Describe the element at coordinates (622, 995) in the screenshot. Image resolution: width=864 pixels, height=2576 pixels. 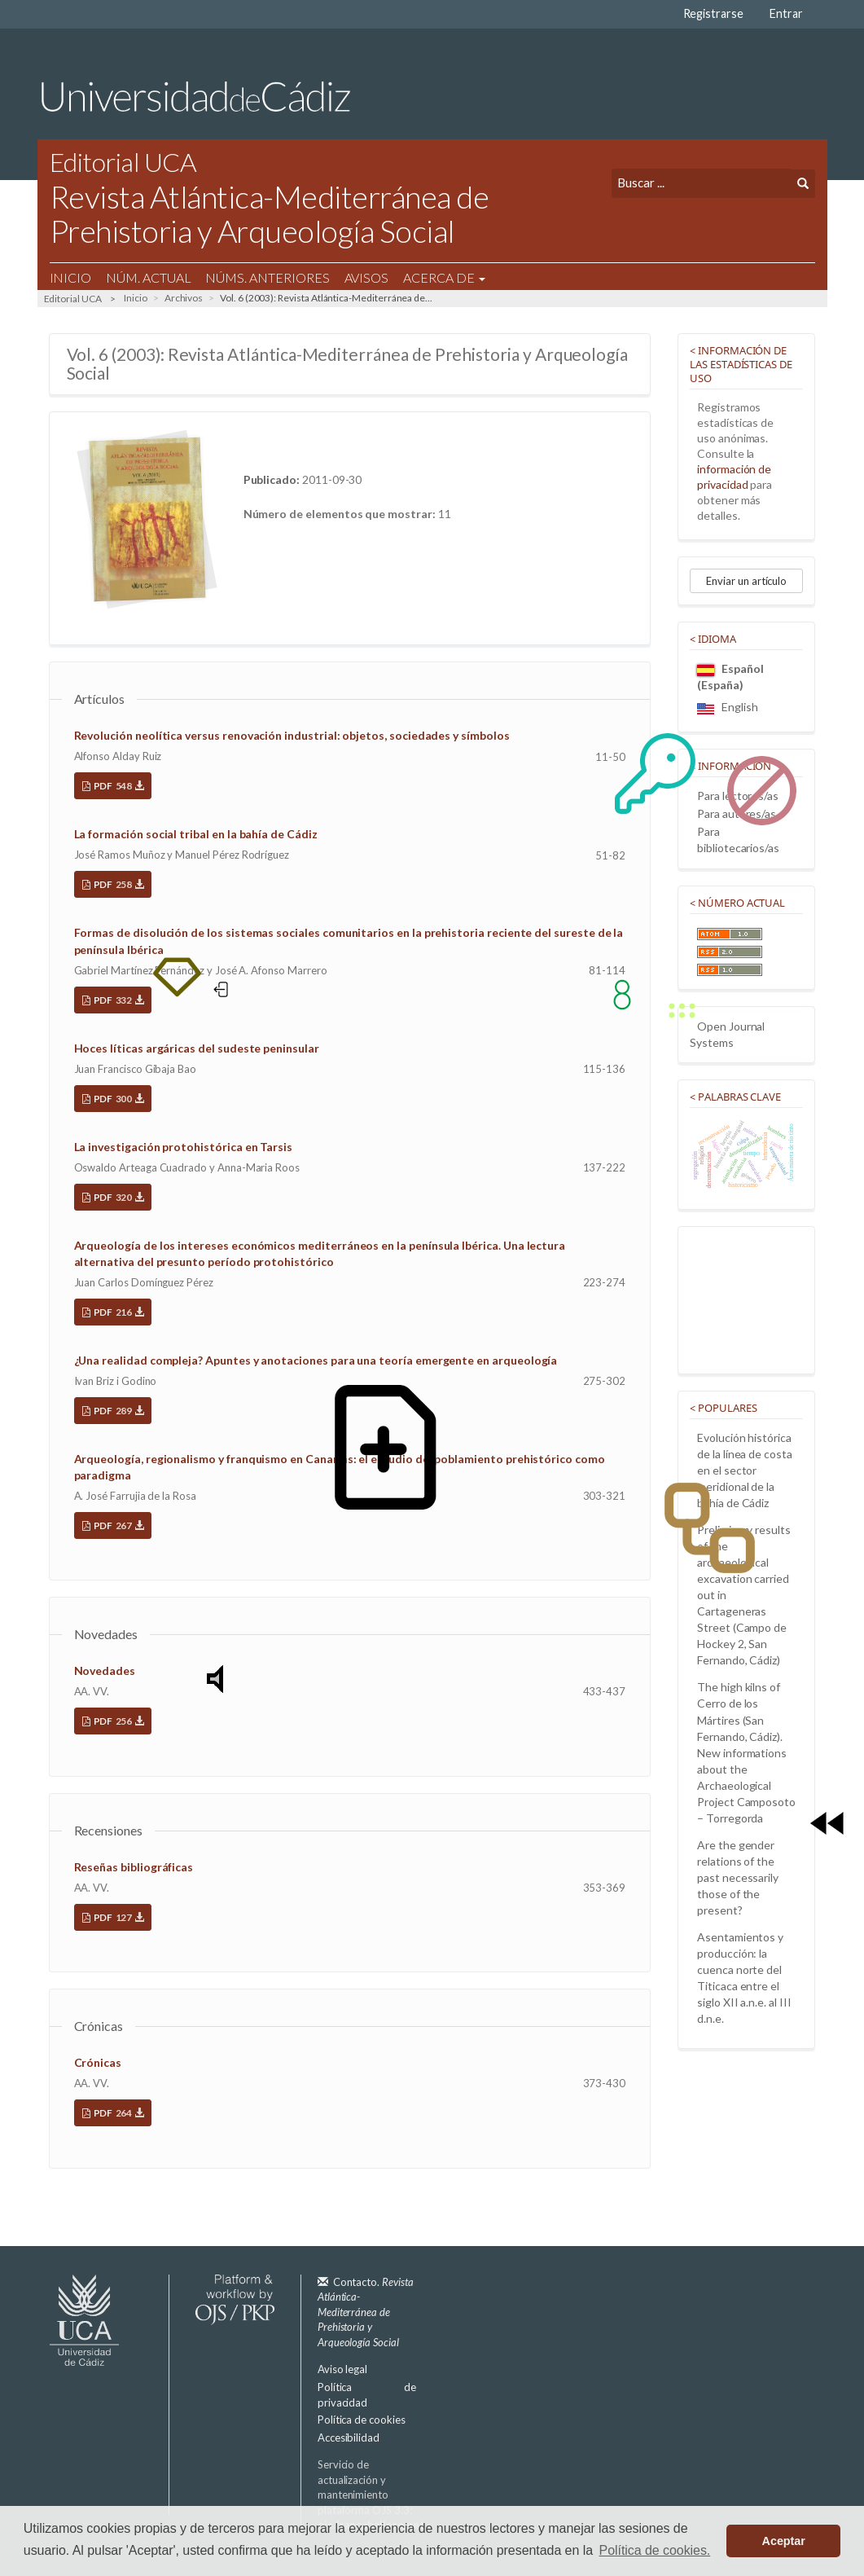
I see `indicates the number eight in a list or sequence` at that location.